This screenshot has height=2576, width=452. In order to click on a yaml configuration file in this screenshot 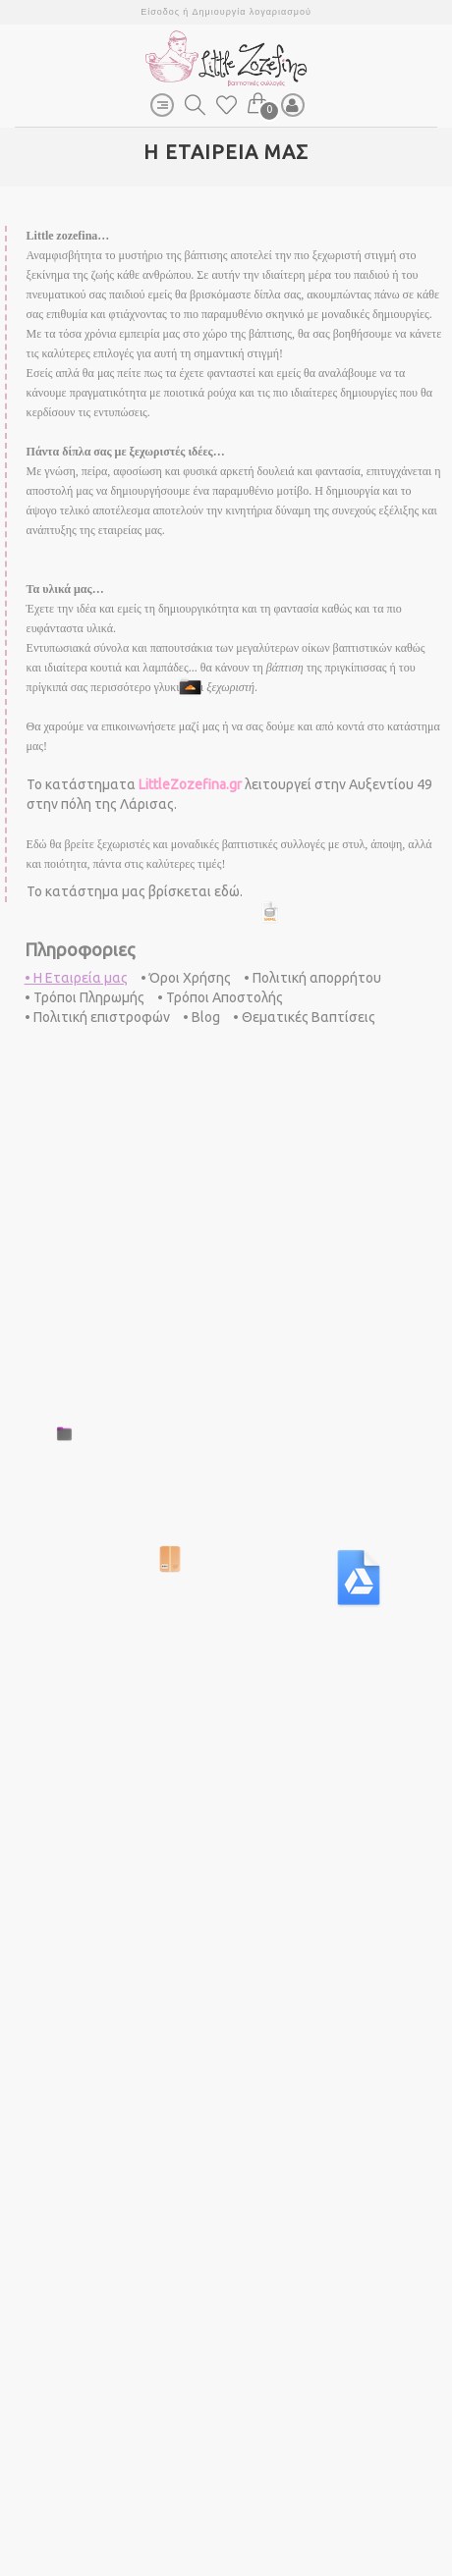, I will do `click(269, 912)`.